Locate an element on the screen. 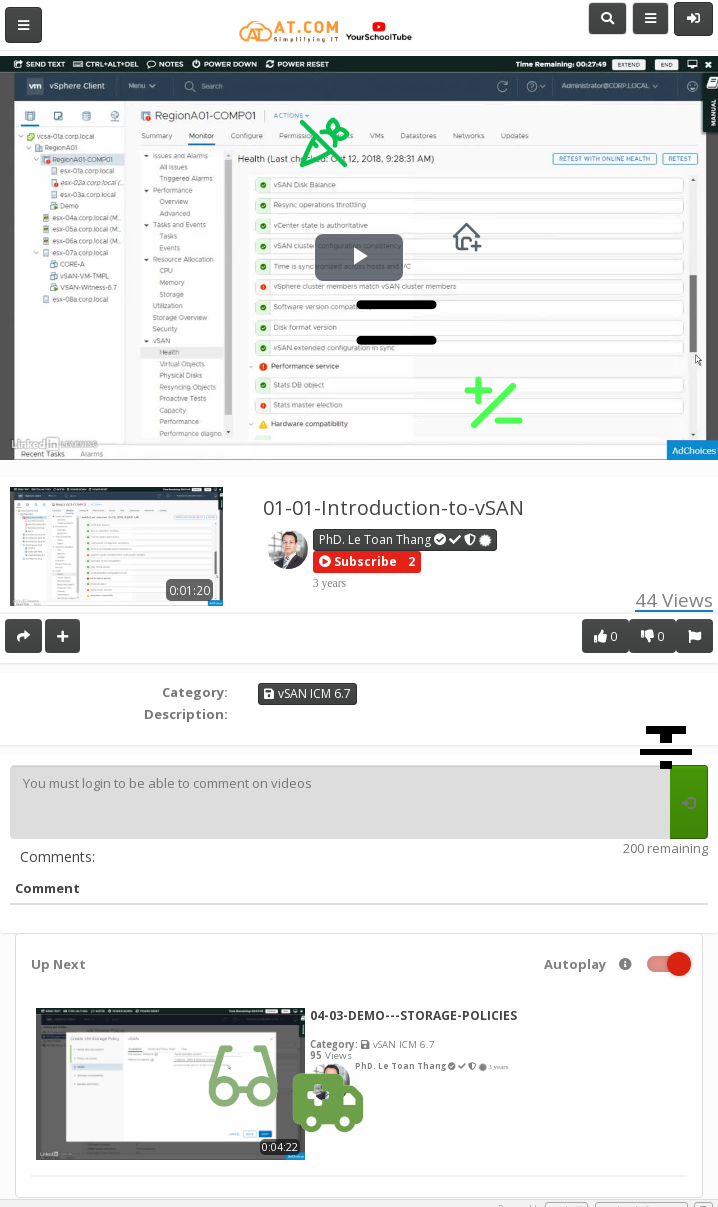  view or access reading mode is located at coordinates (243, 1076).